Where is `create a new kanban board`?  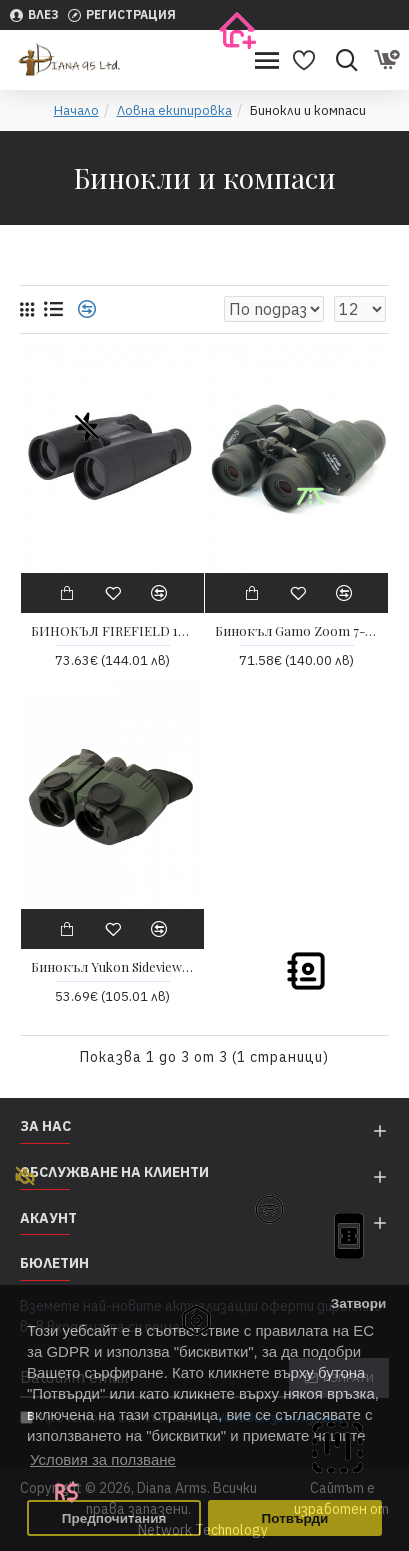
create a new kanban board is located at coordinates (337, 1447).